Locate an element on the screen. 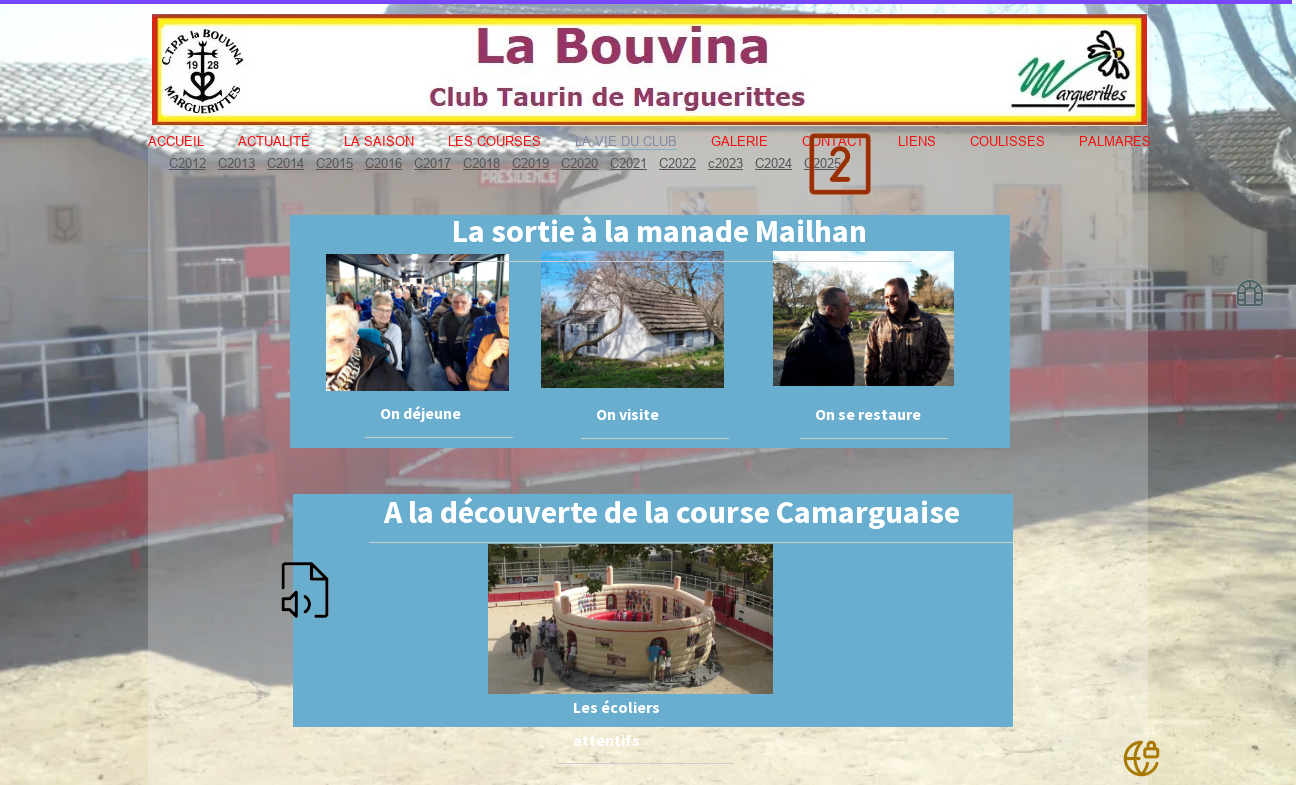 The width and height of the screenshot is (1296, 785). select option number two is located at coordinates (840, 164).